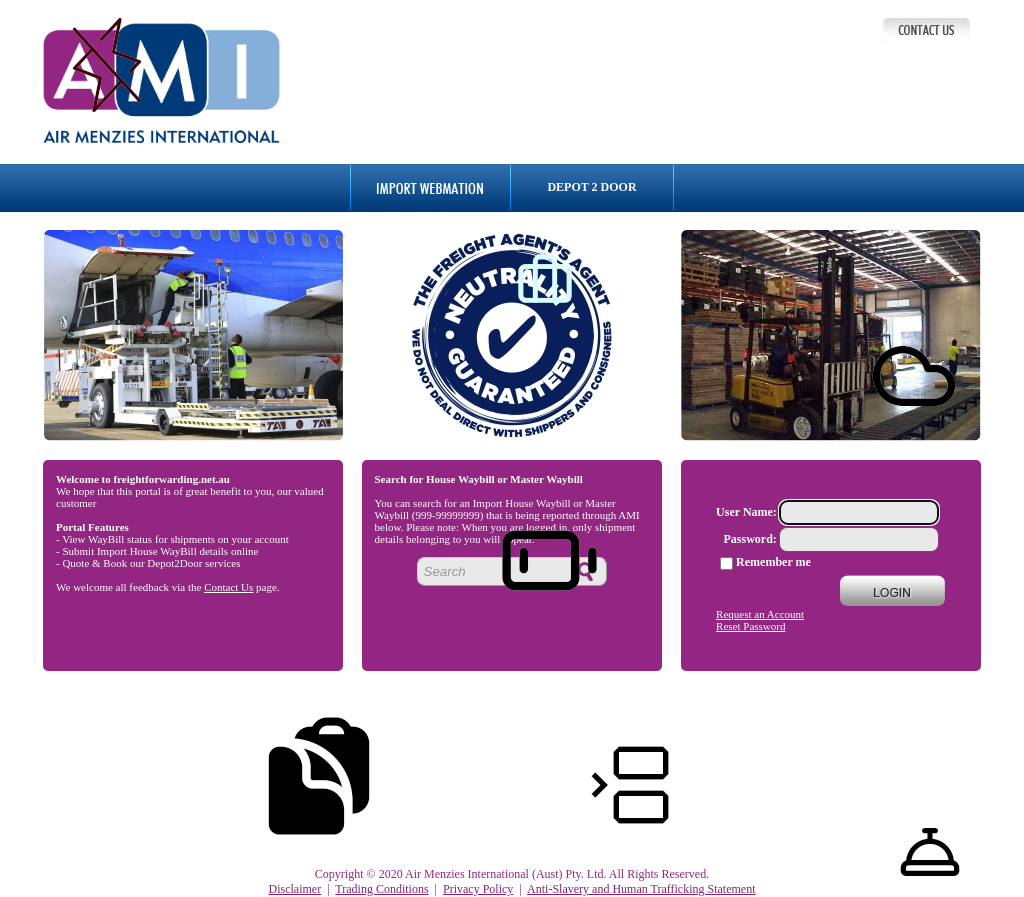  What do you see at coordinates (930, 852) in the screenshot?
I see `request concierge or front desk assistance` at bounding box center [930, 852].